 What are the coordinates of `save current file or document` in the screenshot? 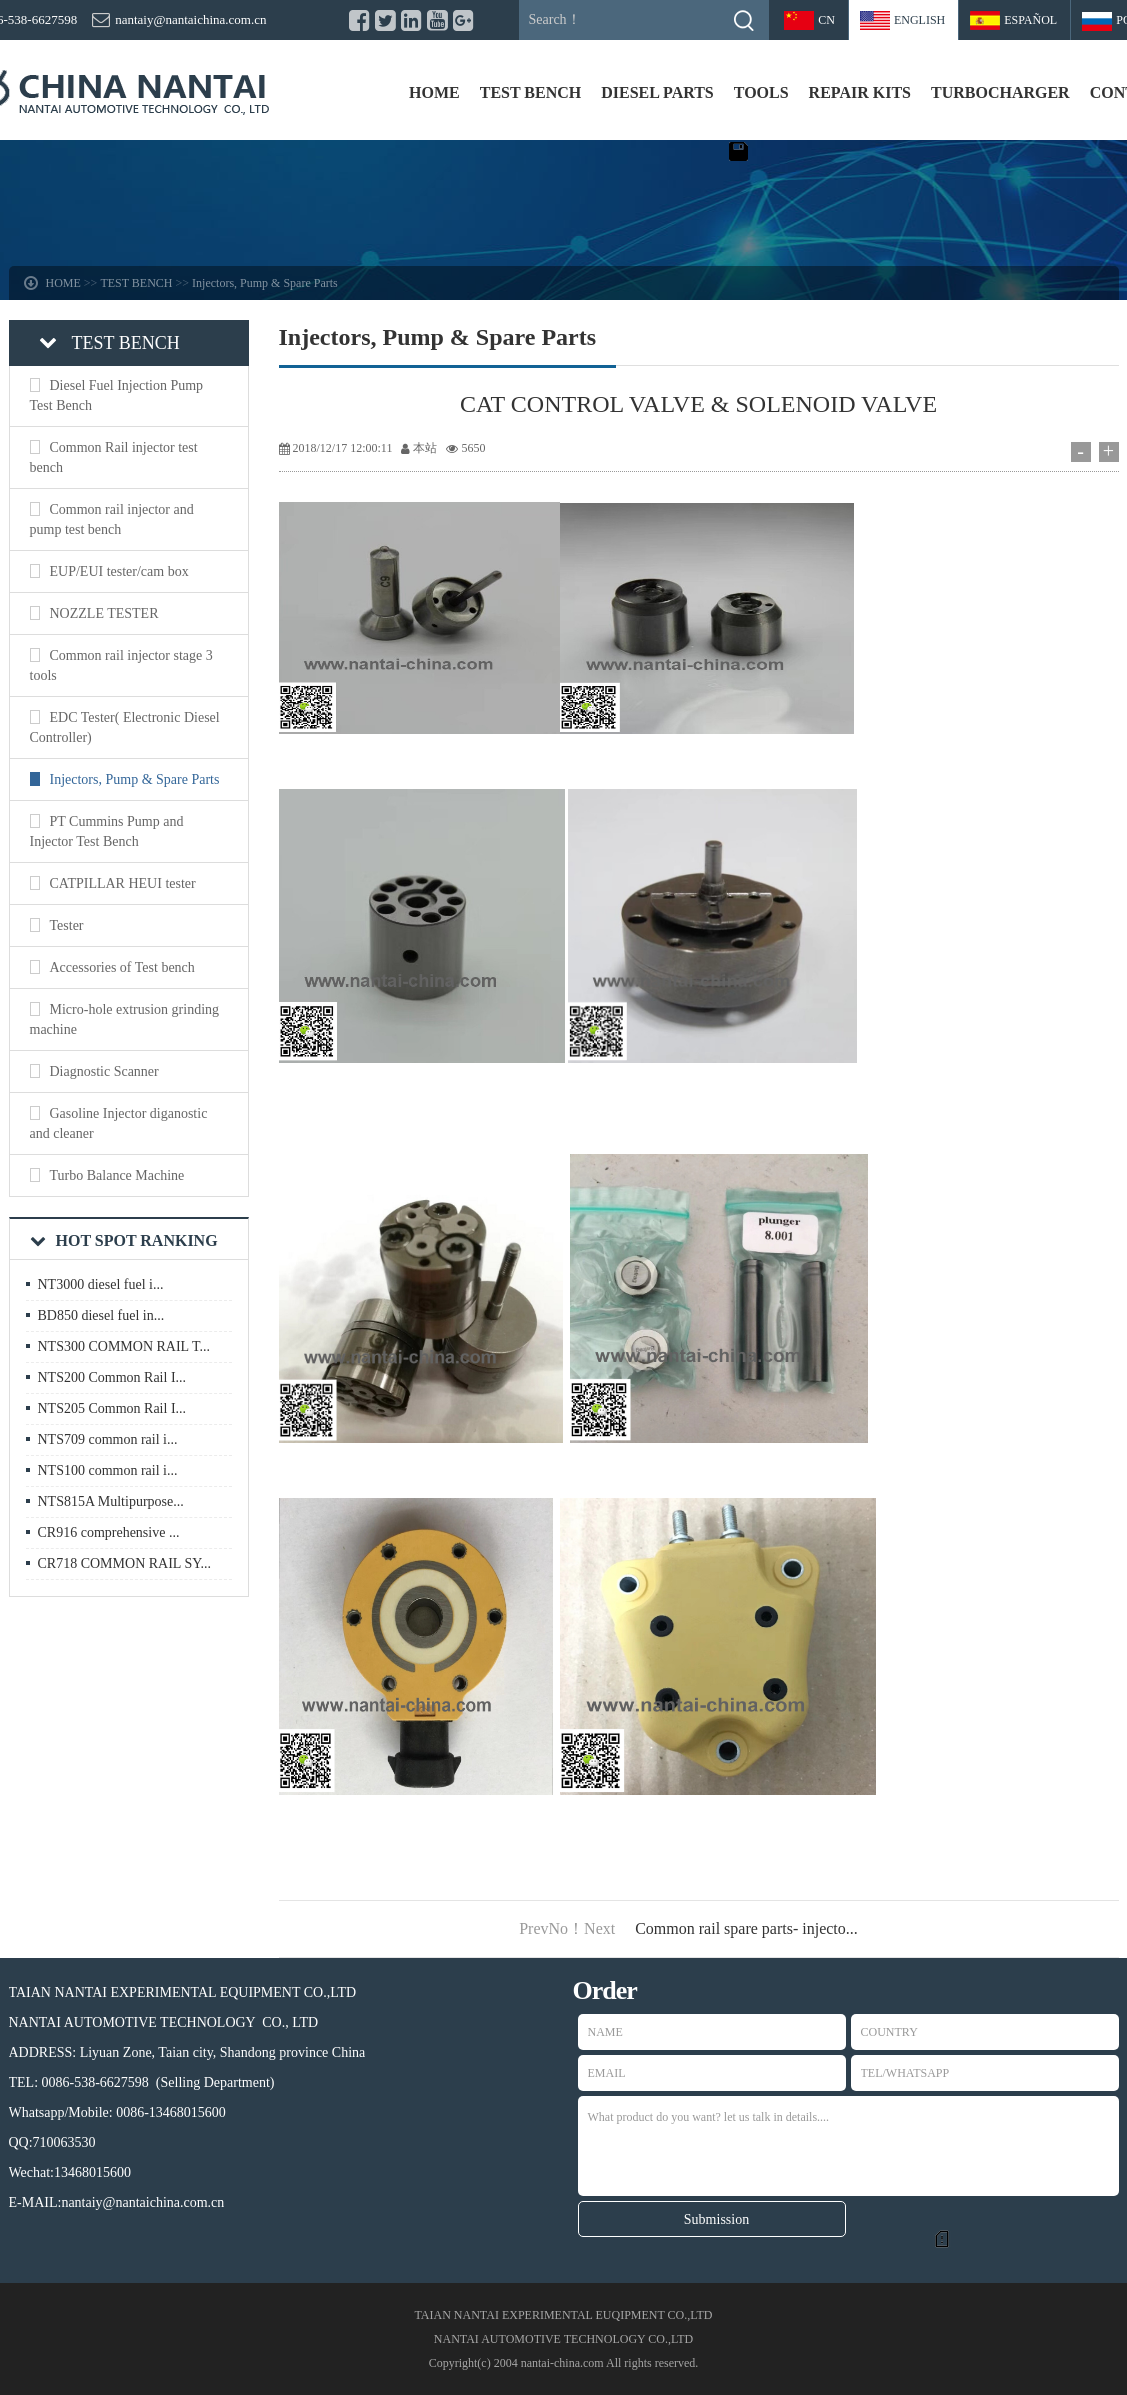 It's located at (738, 151).